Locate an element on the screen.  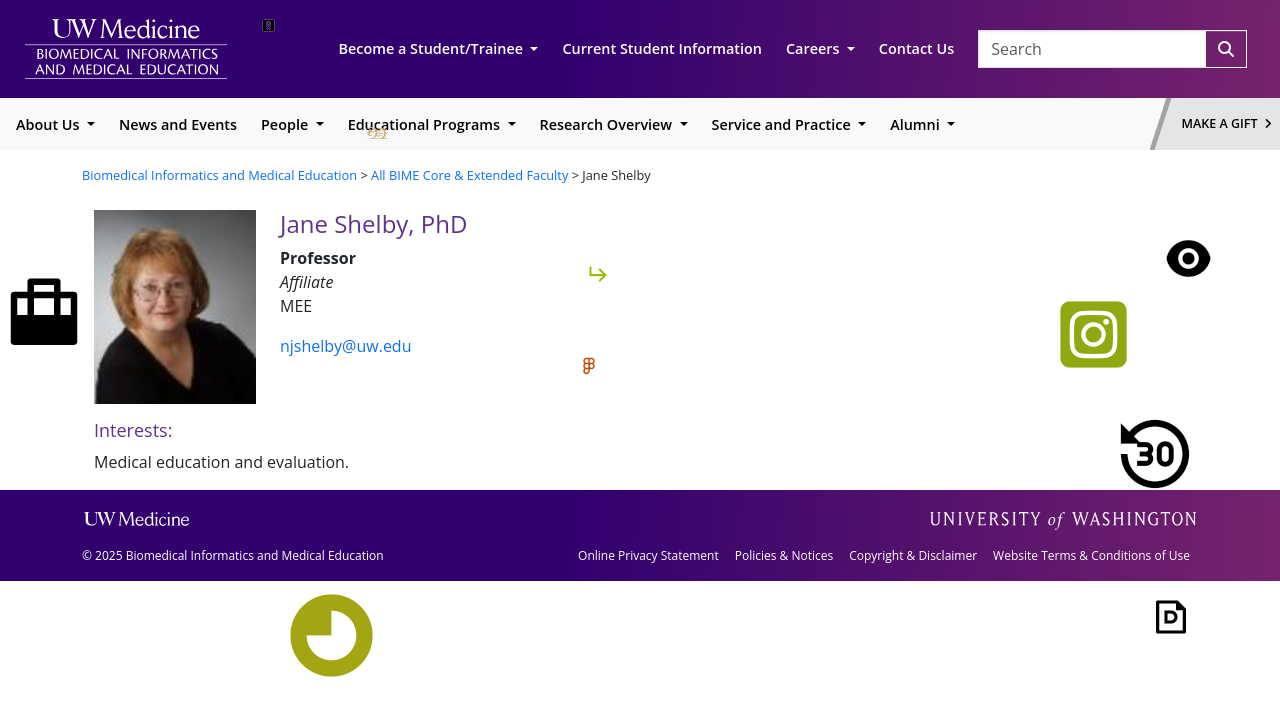
open Odnoklassniki app is located at coordinates (268, 25).